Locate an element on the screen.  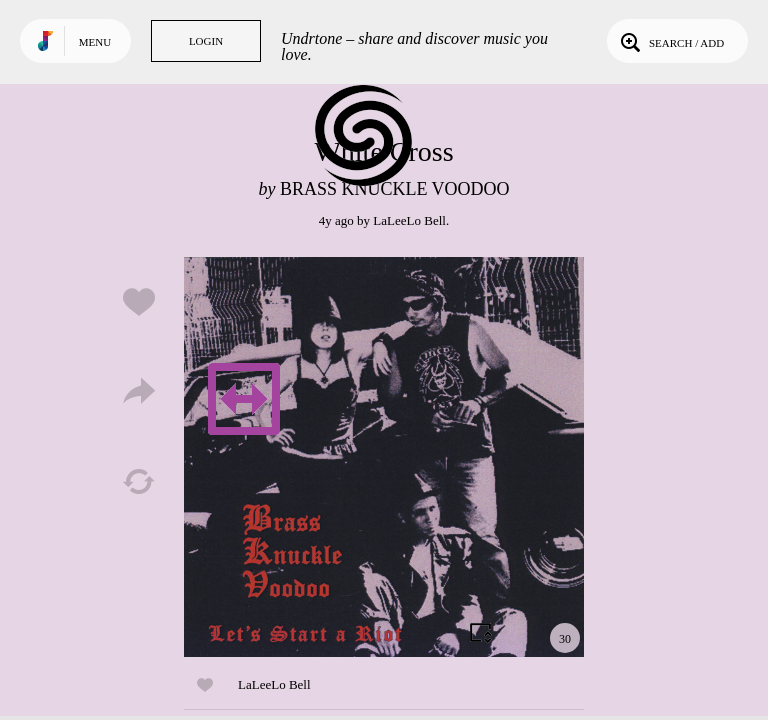
Laravel Nova administration panel logo is located at coordinates (363, 135).